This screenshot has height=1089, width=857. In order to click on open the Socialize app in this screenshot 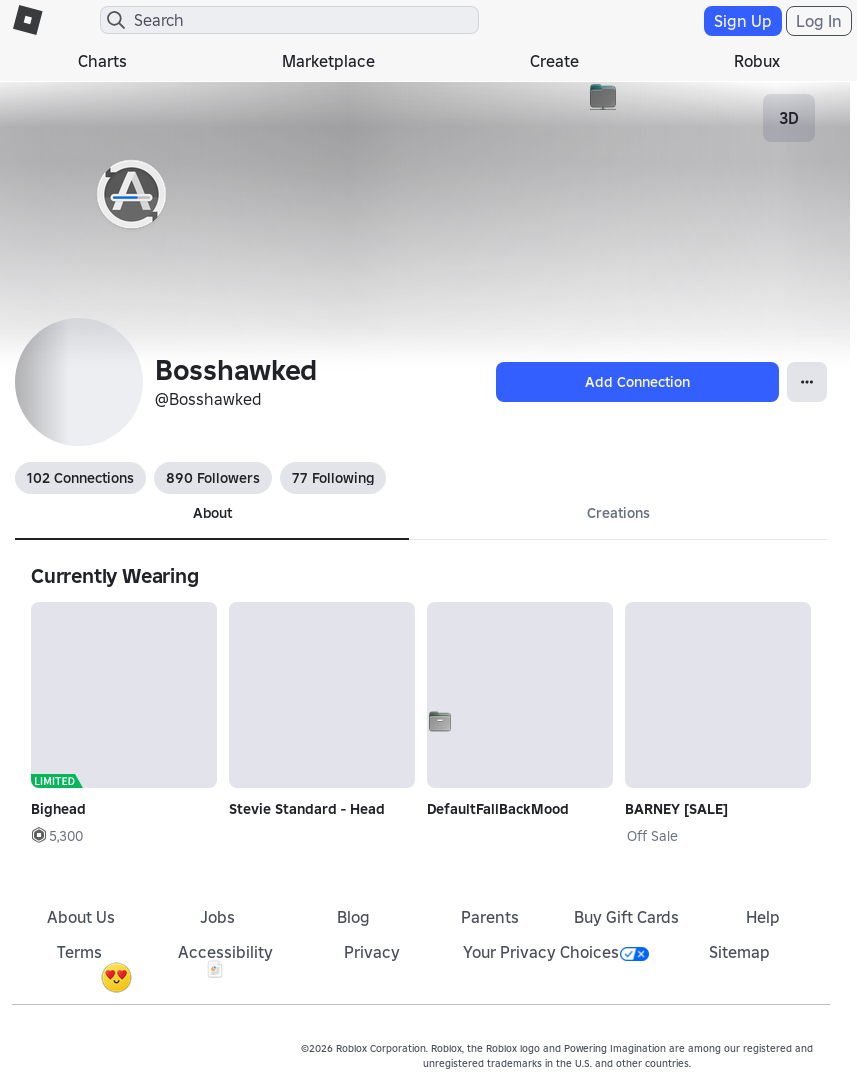, I will do `click(116, 977)`.